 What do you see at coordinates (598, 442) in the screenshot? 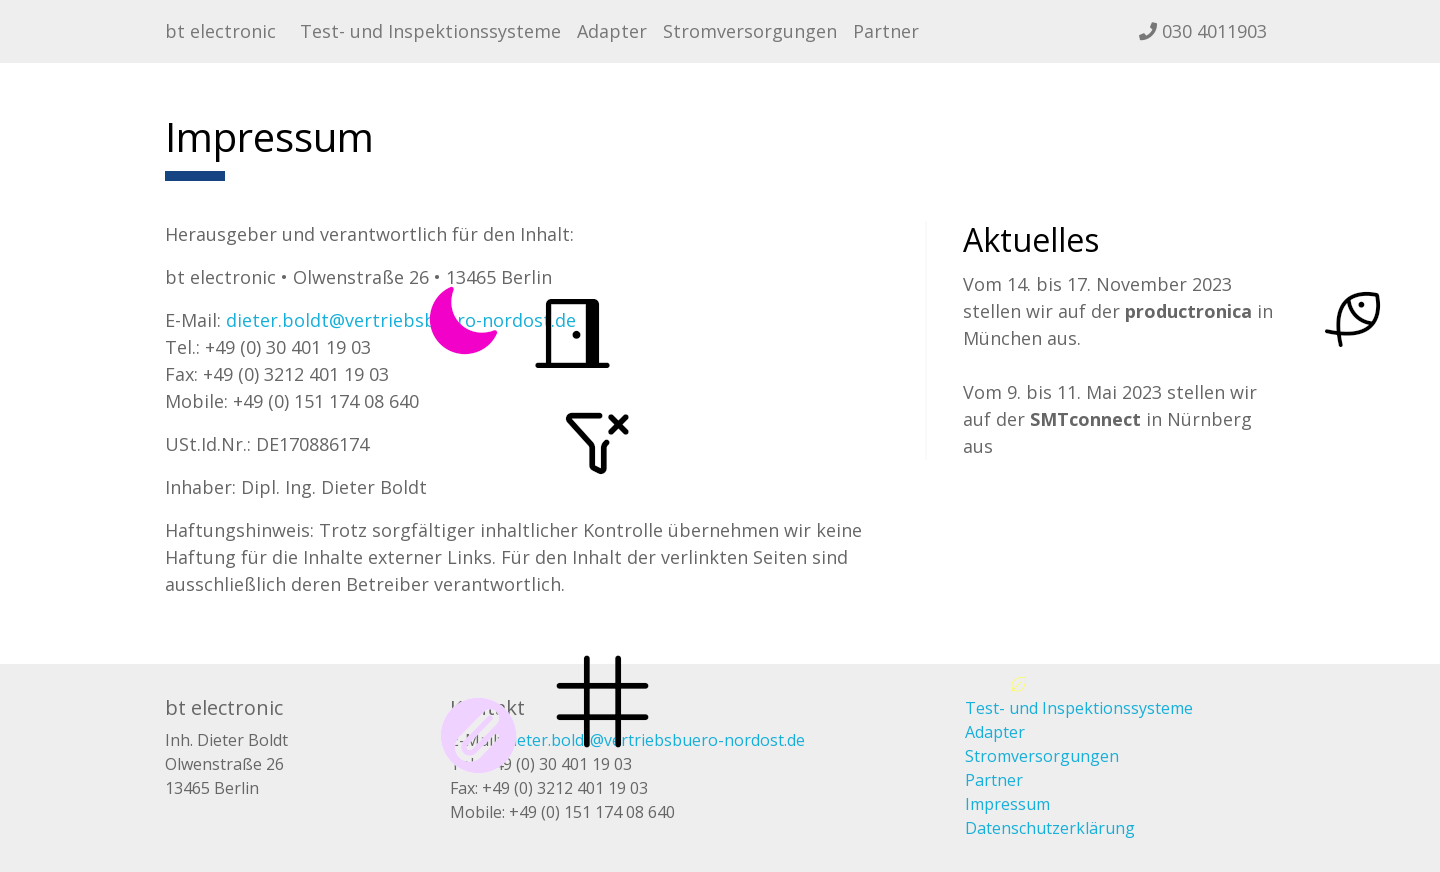
I see `clear all active filters` at bounding box center [598, 442].